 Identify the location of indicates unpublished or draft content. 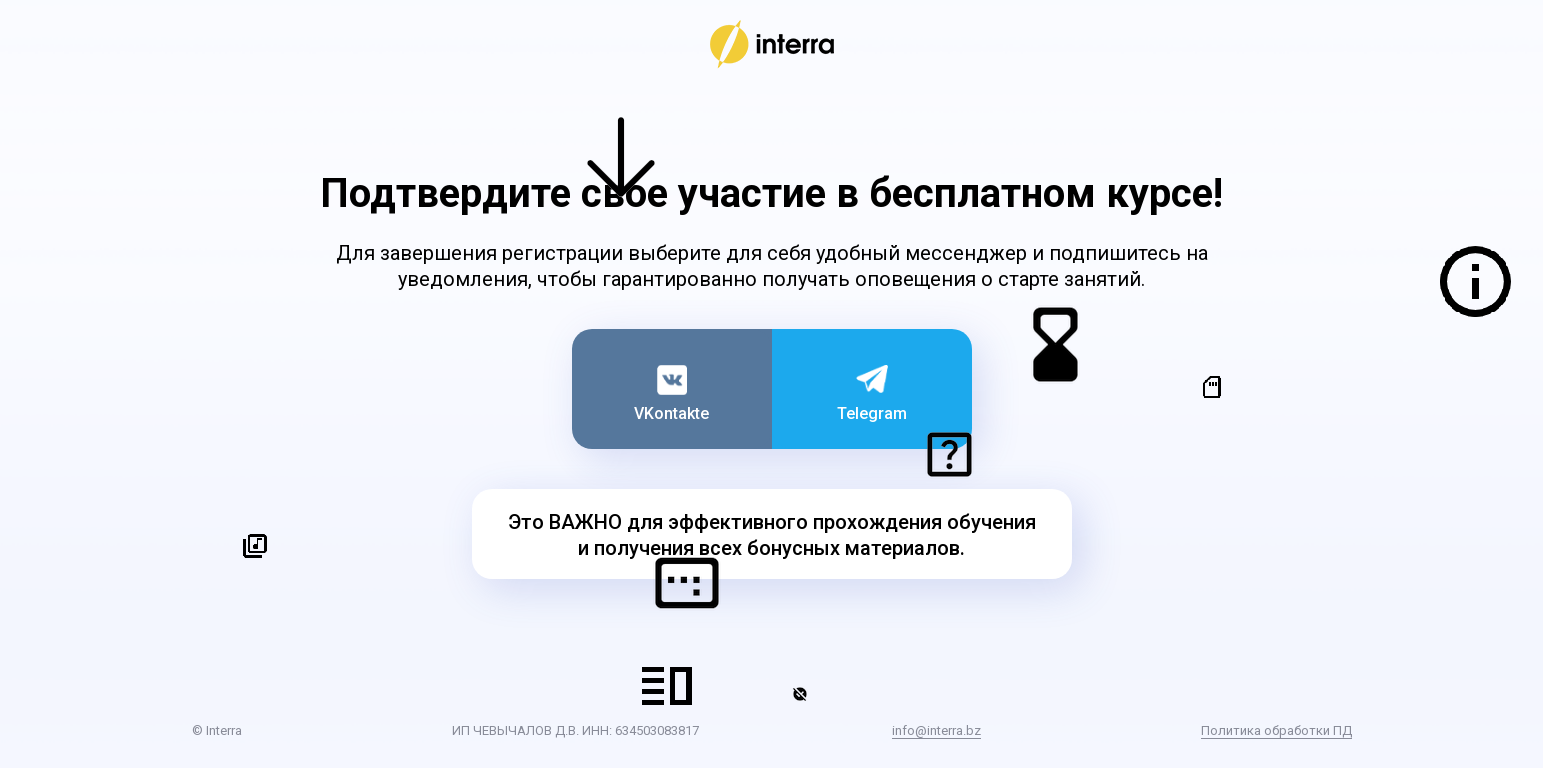
(800, 694).